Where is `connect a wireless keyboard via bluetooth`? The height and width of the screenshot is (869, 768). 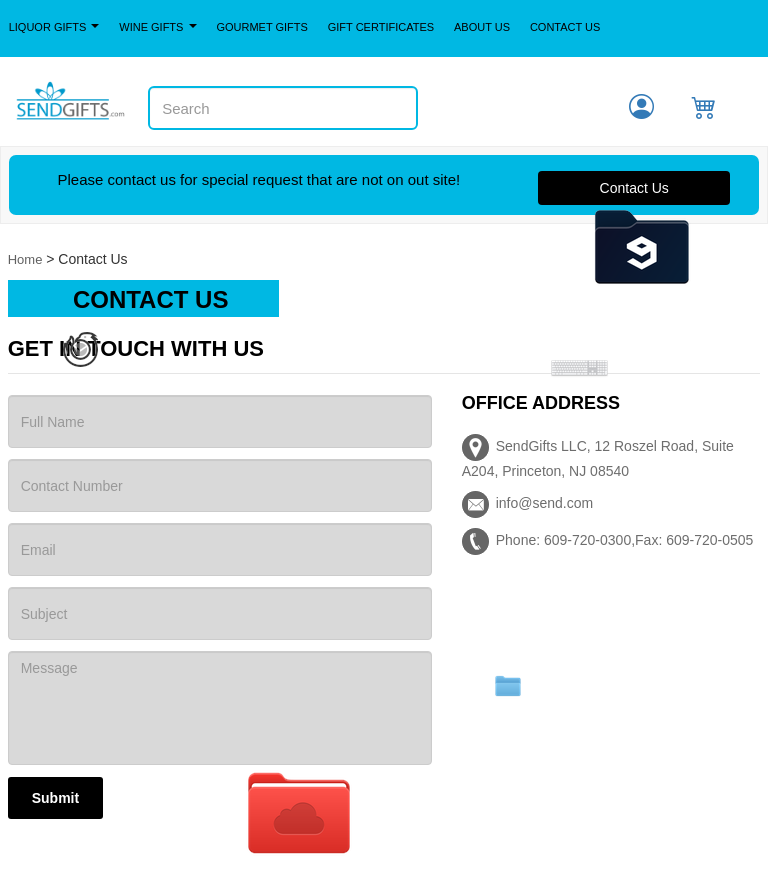
connect a wireless keyboard via bluetooth is located at coordinates (579, 367).